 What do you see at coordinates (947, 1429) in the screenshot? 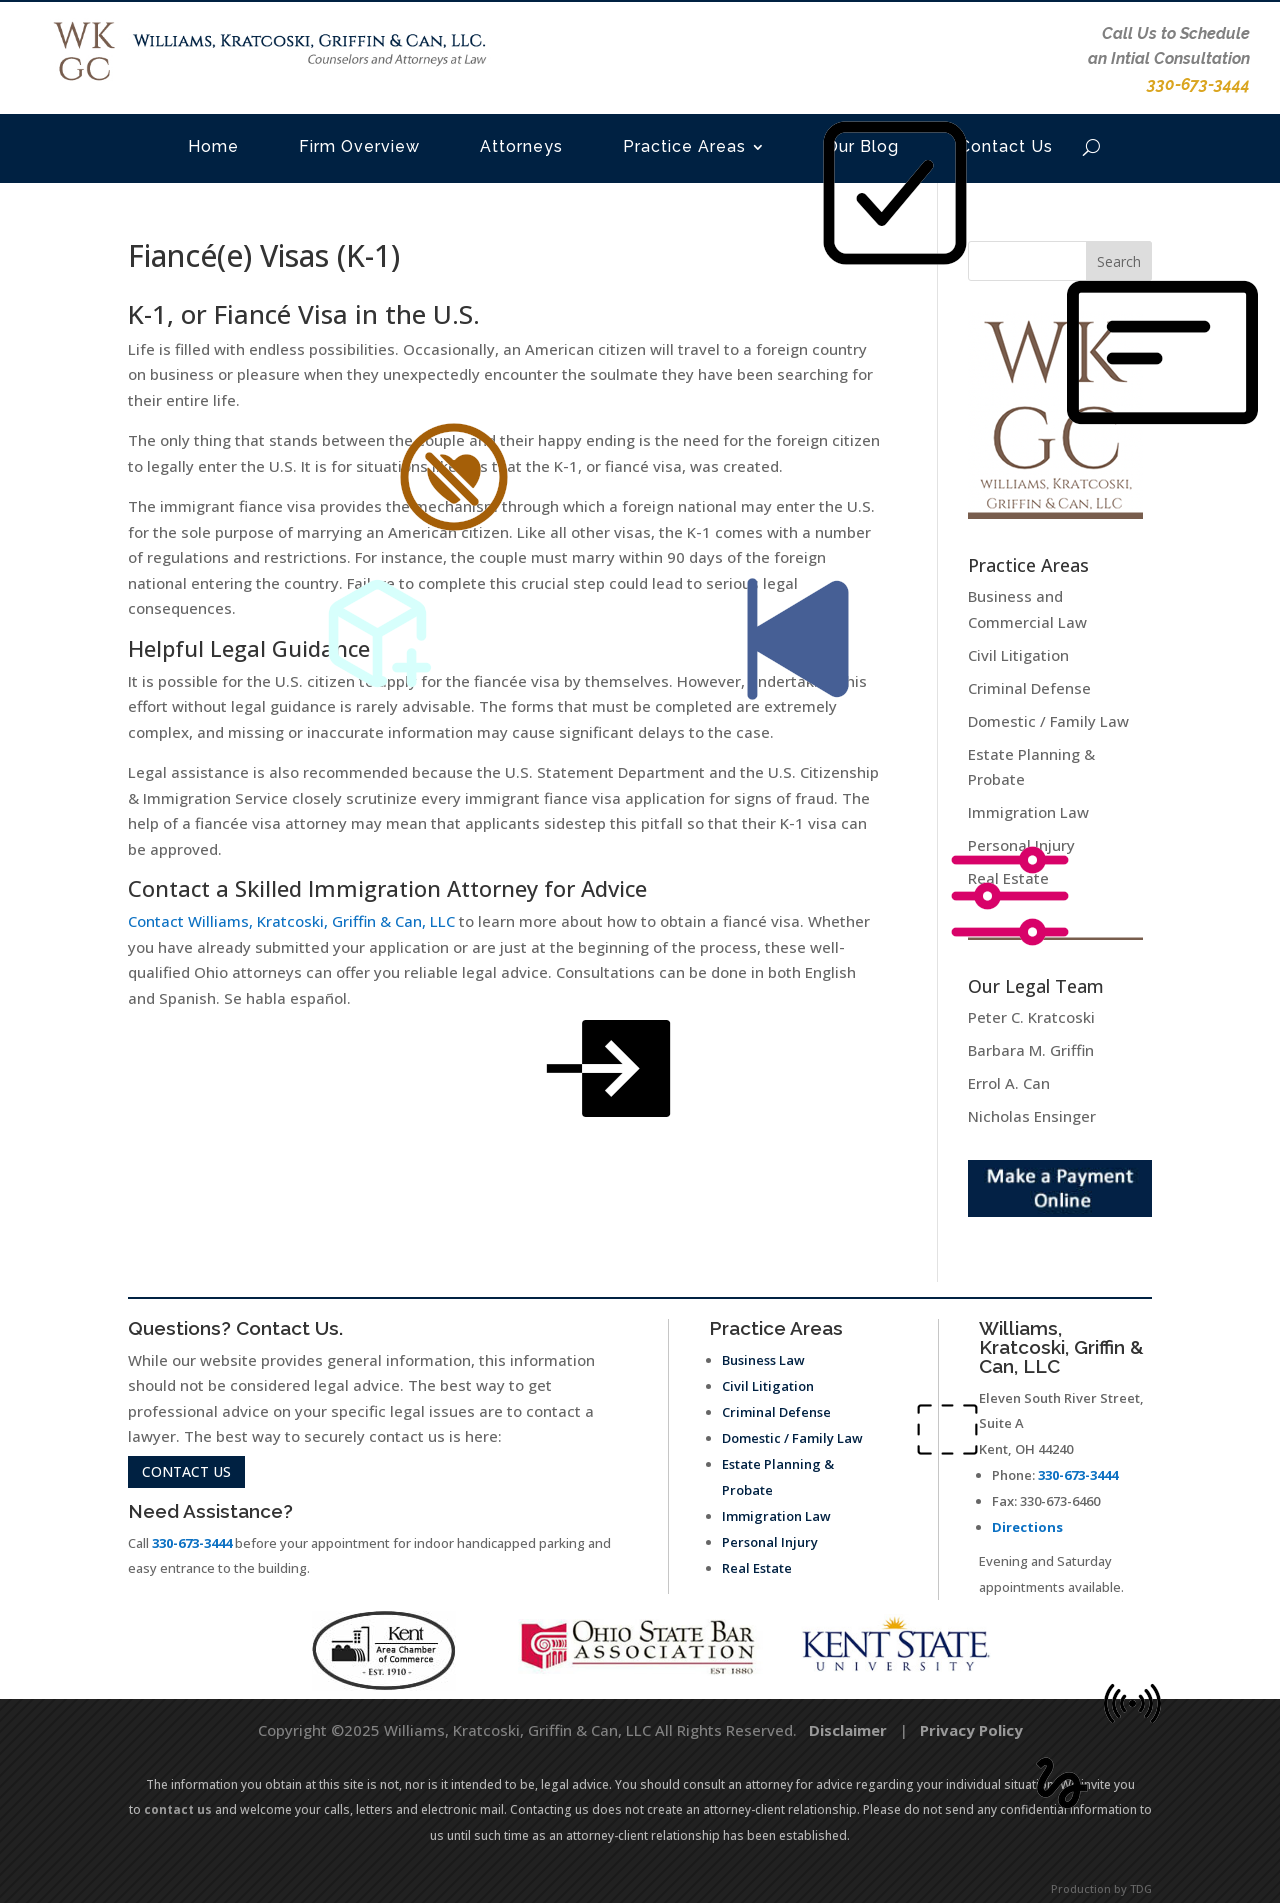
I see `select or define a region` at bounding box center [947, 1429].